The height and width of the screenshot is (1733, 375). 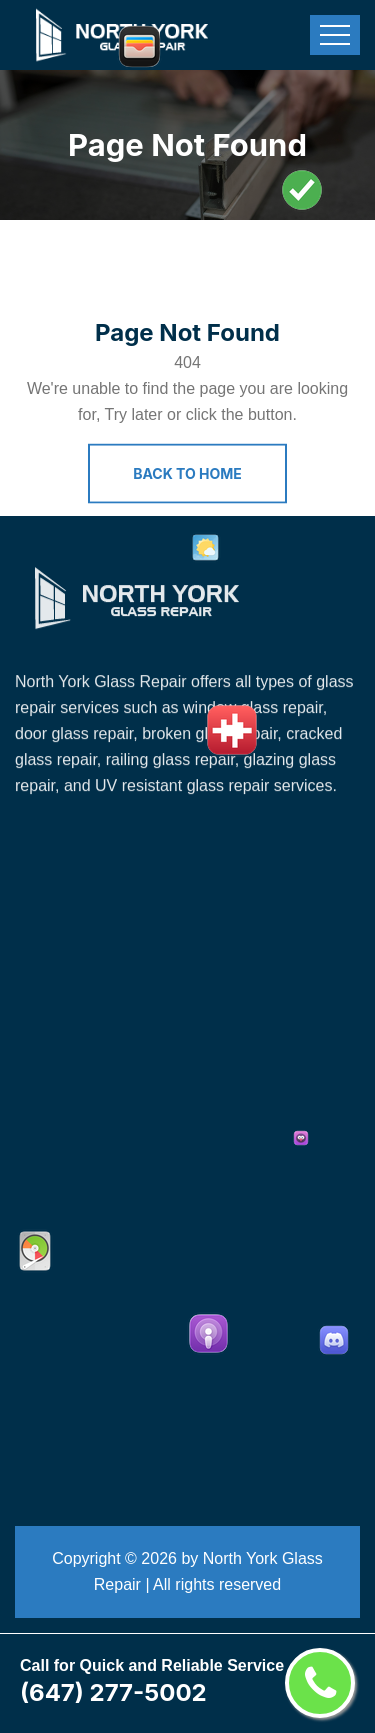 I want to click on open cawbird twitter client, so click(x=301, y=1138).